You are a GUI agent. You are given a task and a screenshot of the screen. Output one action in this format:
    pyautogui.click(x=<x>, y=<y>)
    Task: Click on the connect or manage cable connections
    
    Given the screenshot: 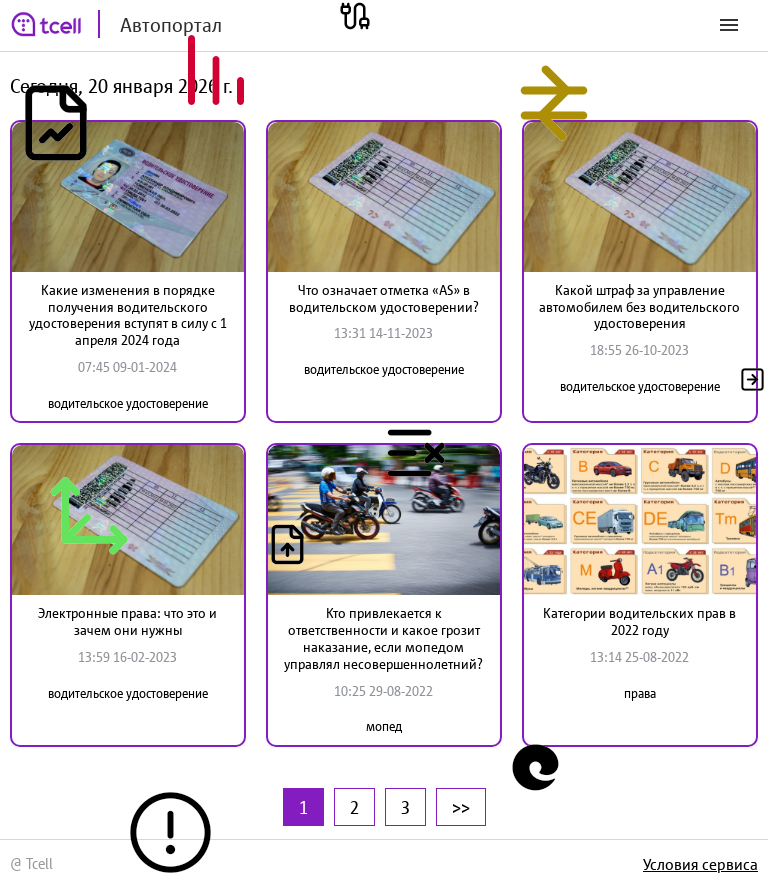 What is the action you would take?
    pyautogui.click(x=355, y=16)
    